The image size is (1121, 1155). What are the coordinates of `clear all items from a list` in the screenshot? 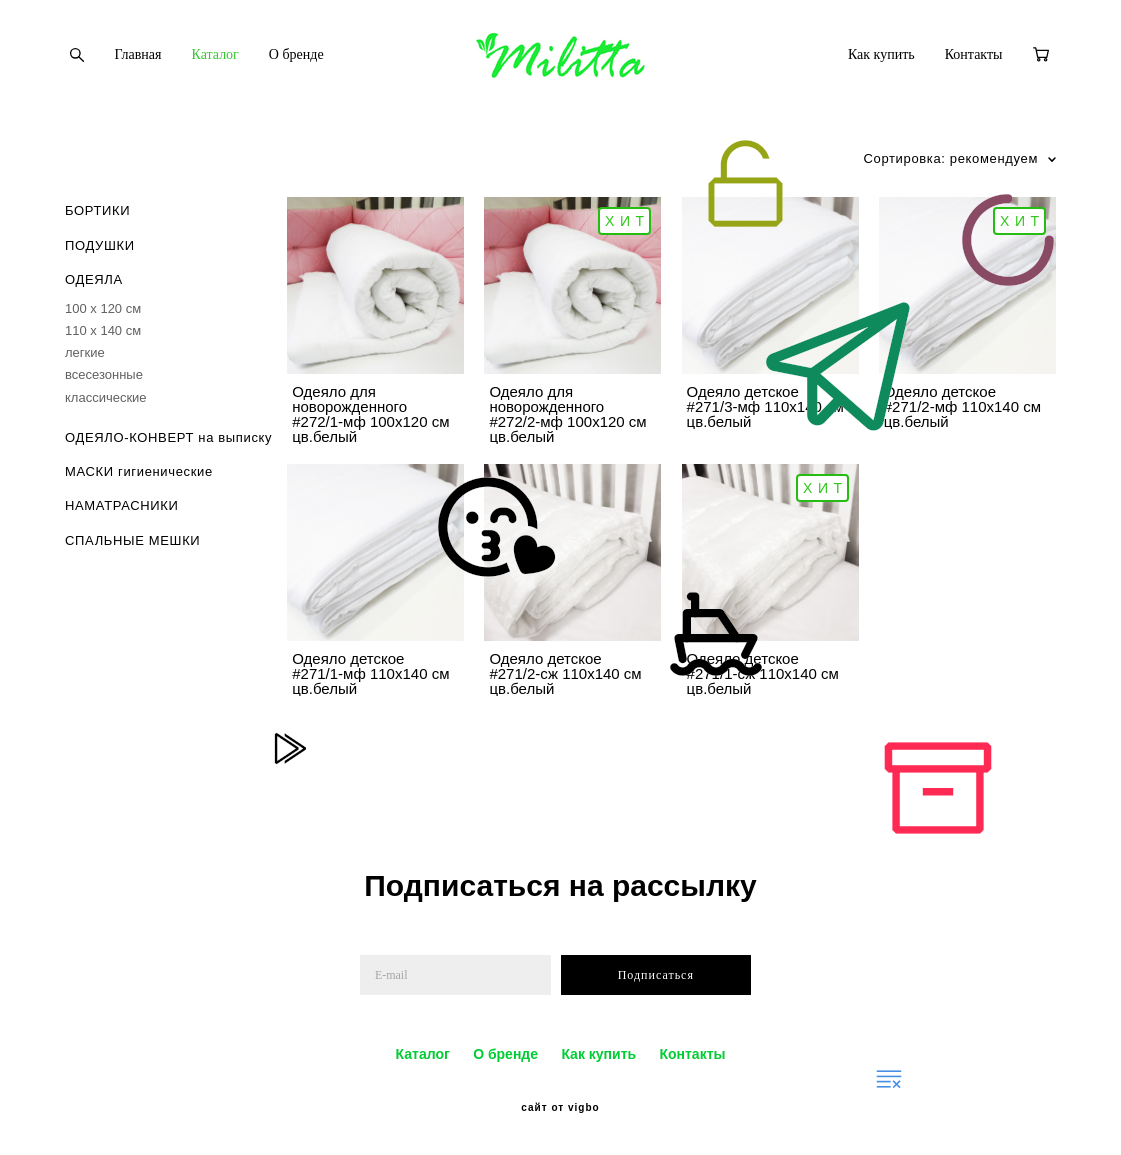 It's located at (889, 1079).